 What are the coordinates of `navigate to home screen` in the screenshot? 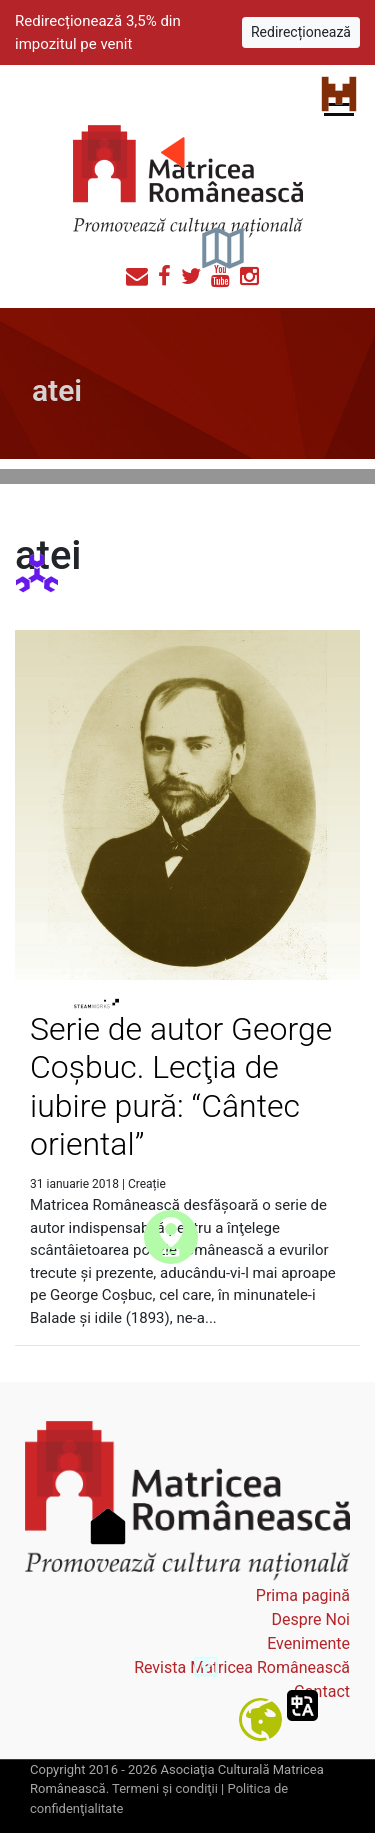 It's located at (108, 1527).